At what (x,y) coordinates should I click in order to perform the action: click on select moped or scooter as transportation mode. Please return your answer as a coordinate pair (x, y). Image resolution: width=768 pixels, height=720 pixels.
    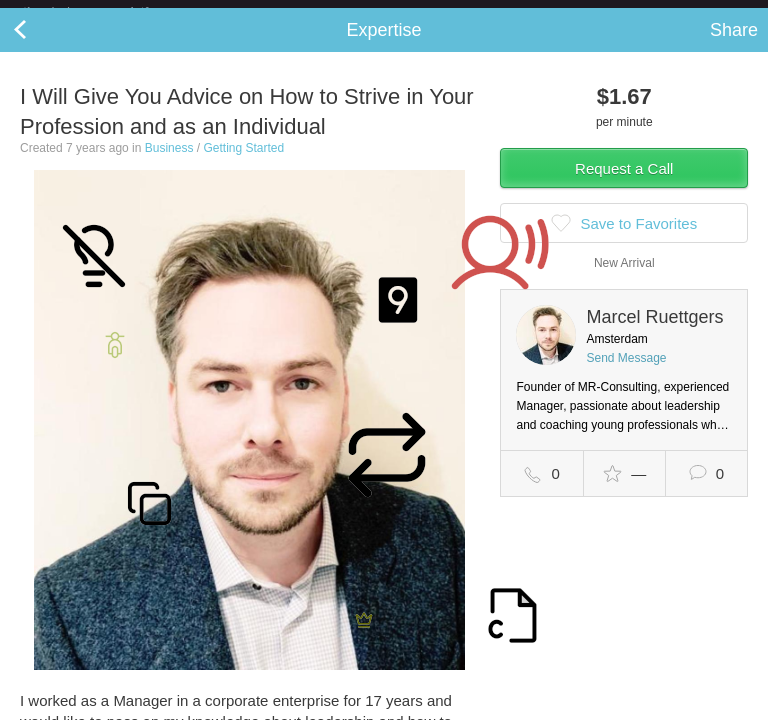
    Looking at the image, I should click on (115, 345).